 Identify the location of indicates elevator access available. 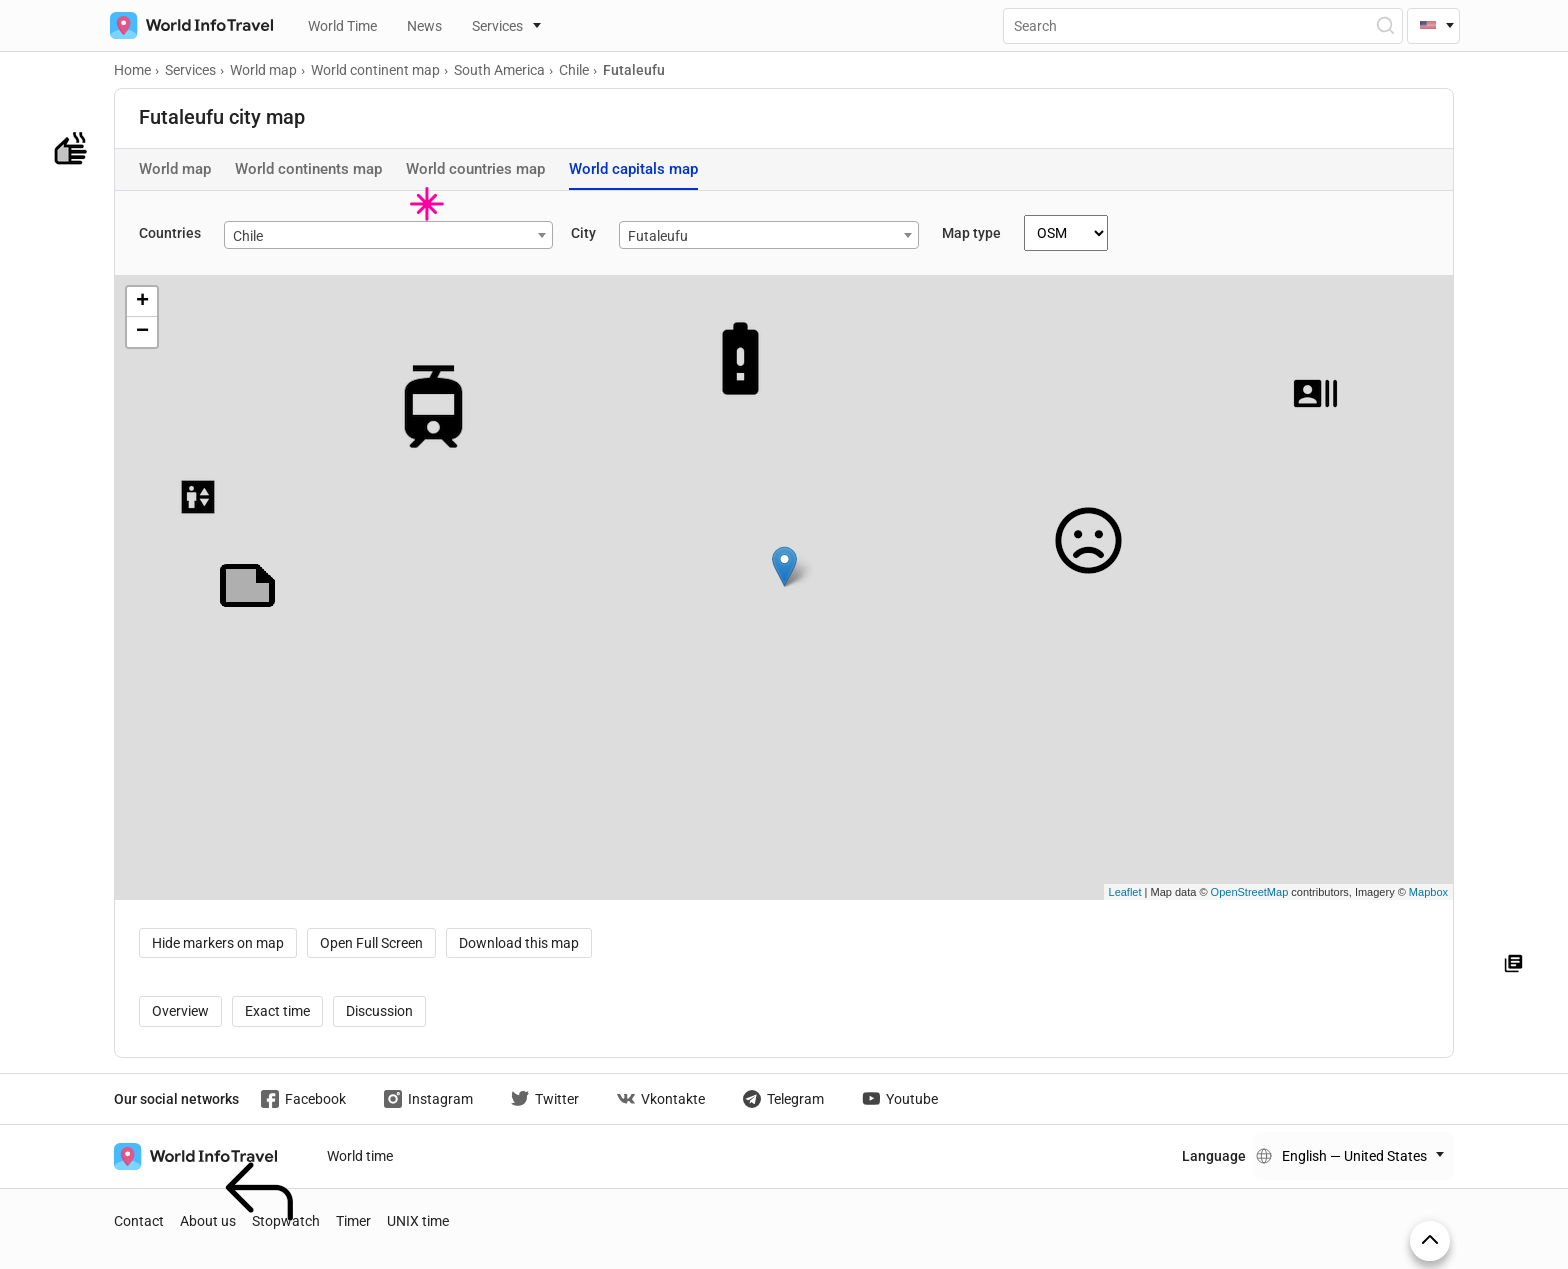
(198, 497).